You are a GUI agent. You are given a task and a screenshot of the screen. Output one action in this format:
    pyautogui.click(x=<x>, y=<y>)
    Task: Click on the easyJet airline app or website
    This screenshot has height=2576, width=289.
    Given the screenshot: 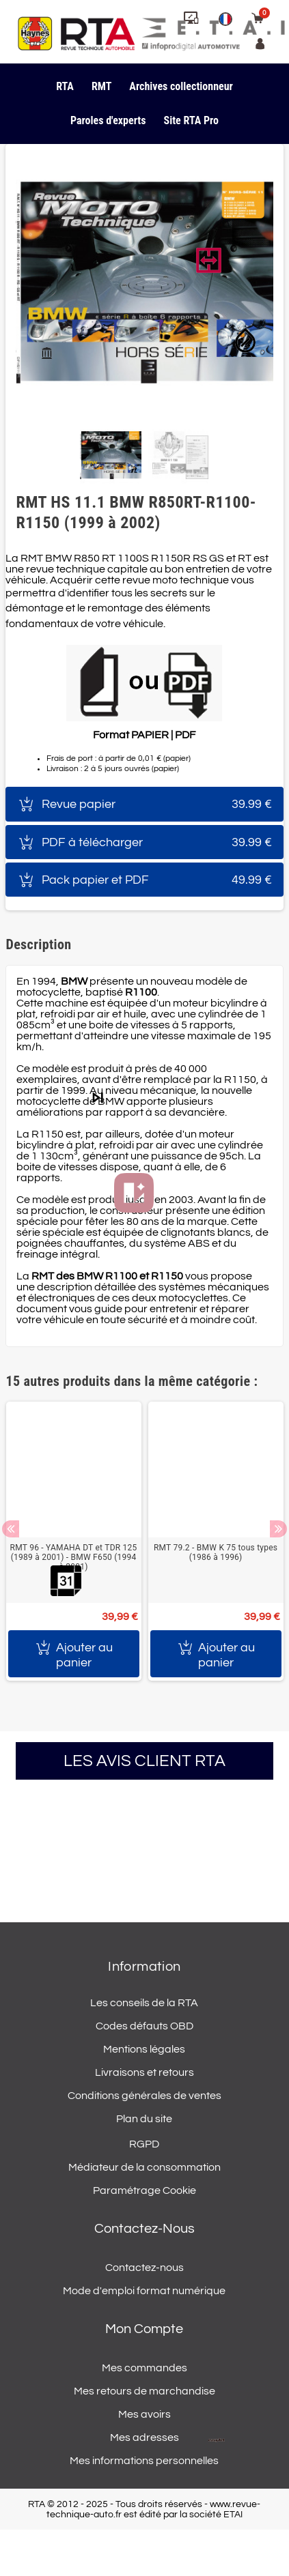 What is the action you would take?
    pyautogui.click(x=217, y=2440)
    